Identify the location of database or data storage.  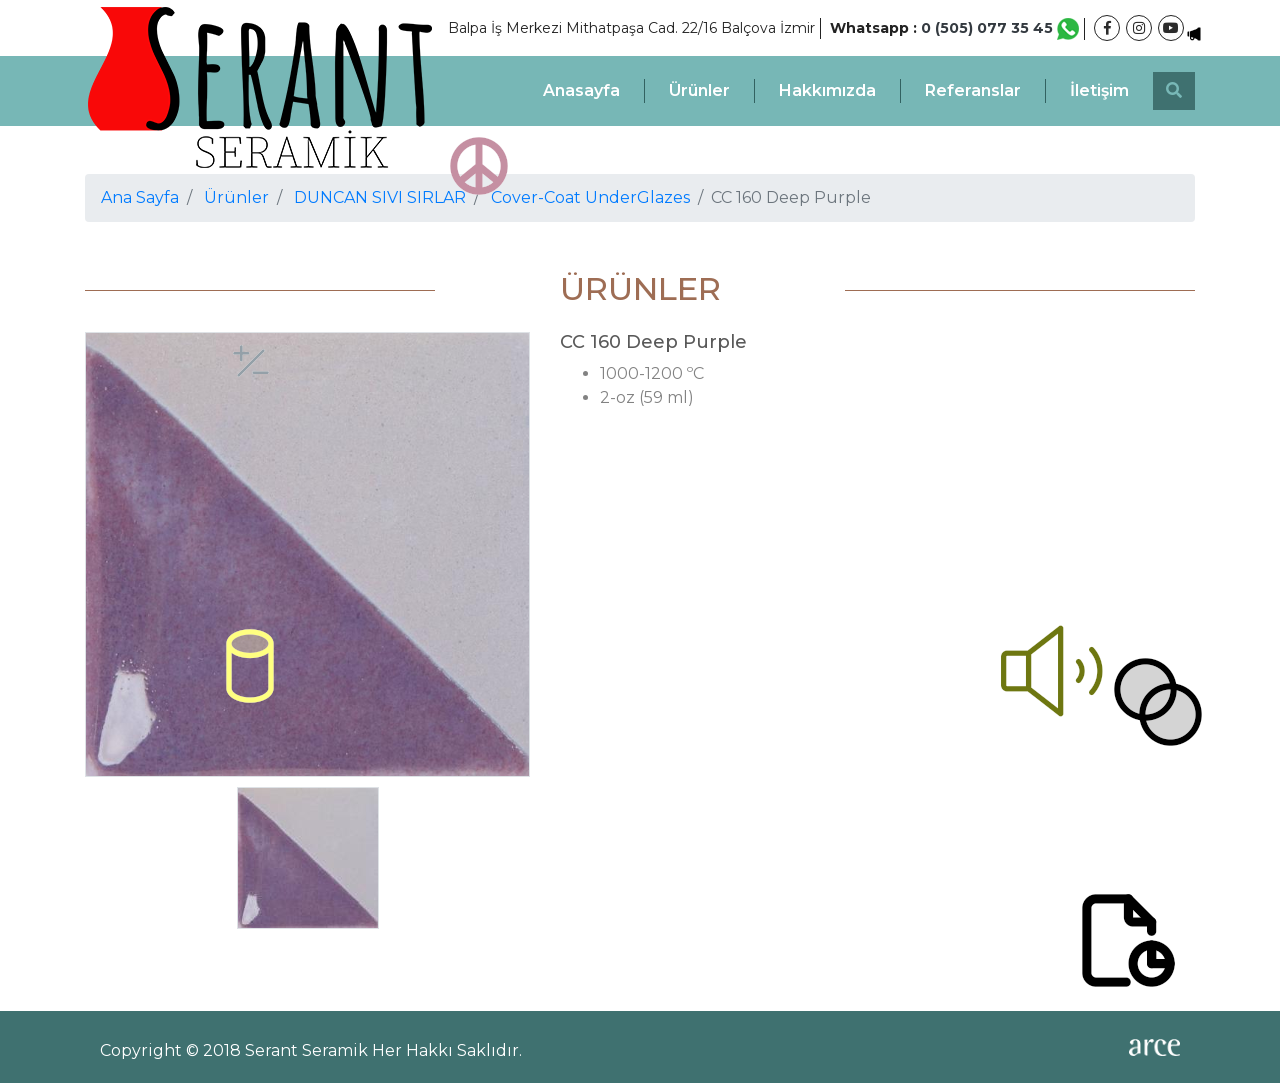
(250, 666).